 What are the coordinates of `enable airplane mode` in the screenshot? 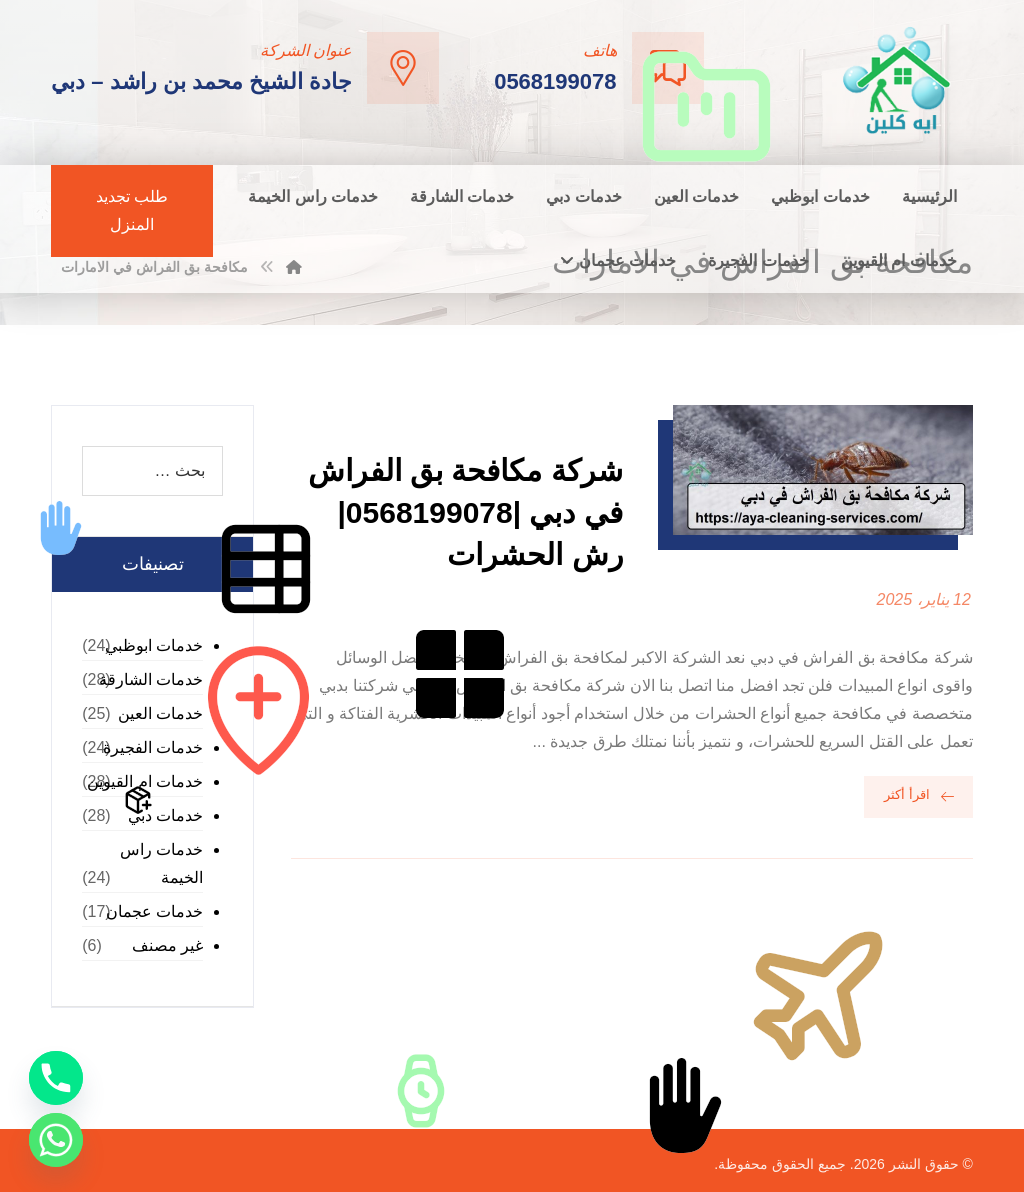 It's located at (817, 996).